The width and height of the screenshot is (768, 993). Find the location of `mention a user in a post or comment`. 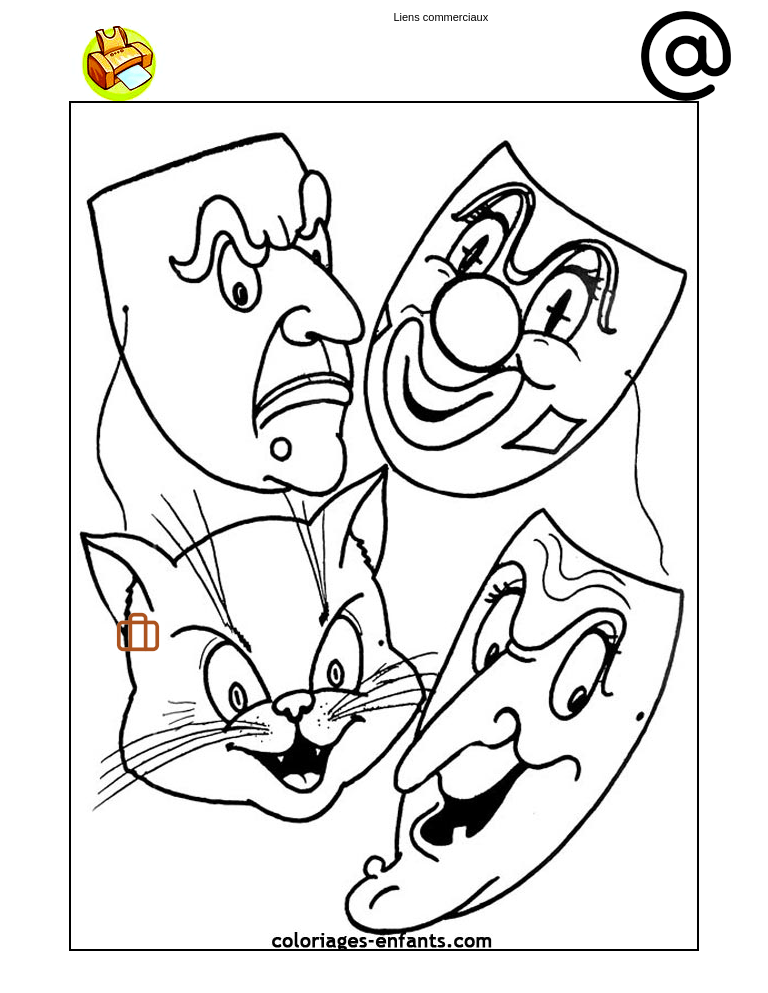

mention a user in a post or comment is located at coordinates (686, 56).